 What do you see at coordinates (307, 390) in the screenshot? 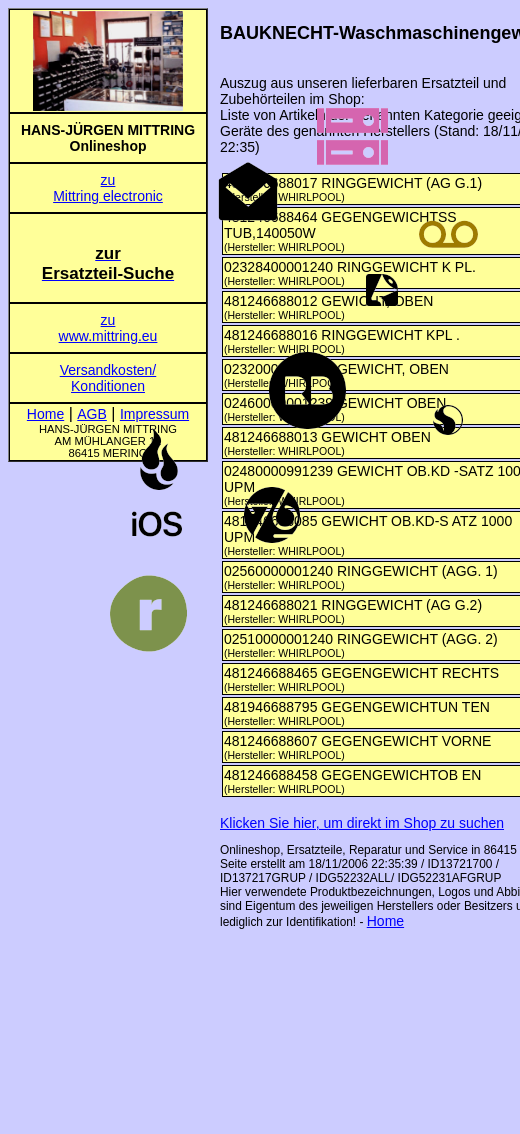
I see `open the Redbubble app` at bounding box center [307, 390].